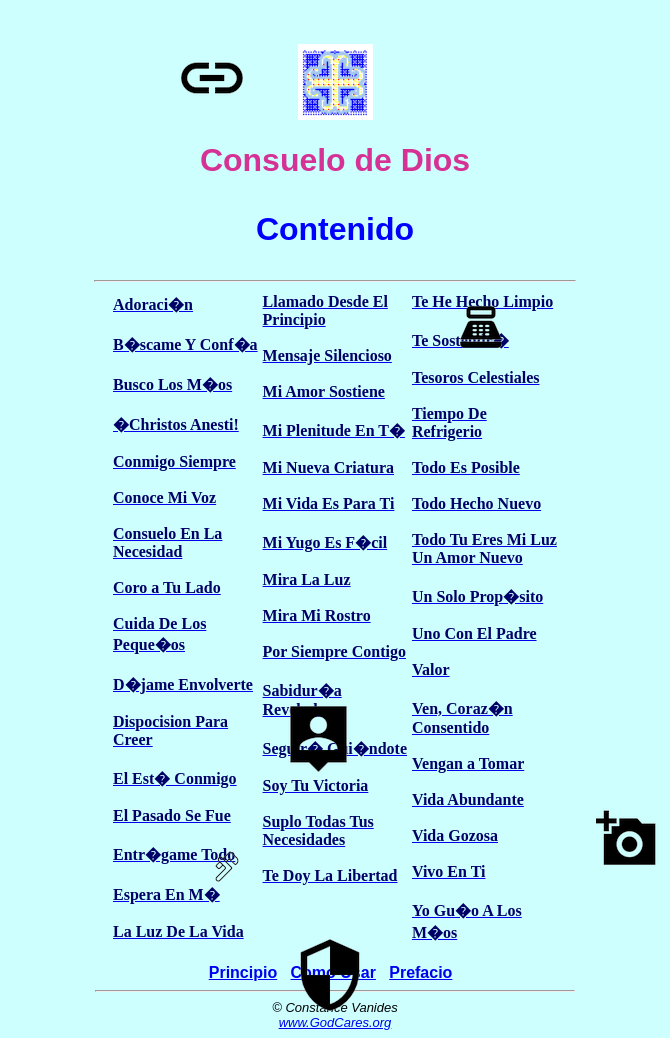 The width and height of the screenshot is (670, 1038). What do you see at coordinates (318, 737) in the screenshot?
I see `view a person's location on the map` at bounding box center [318, 737].